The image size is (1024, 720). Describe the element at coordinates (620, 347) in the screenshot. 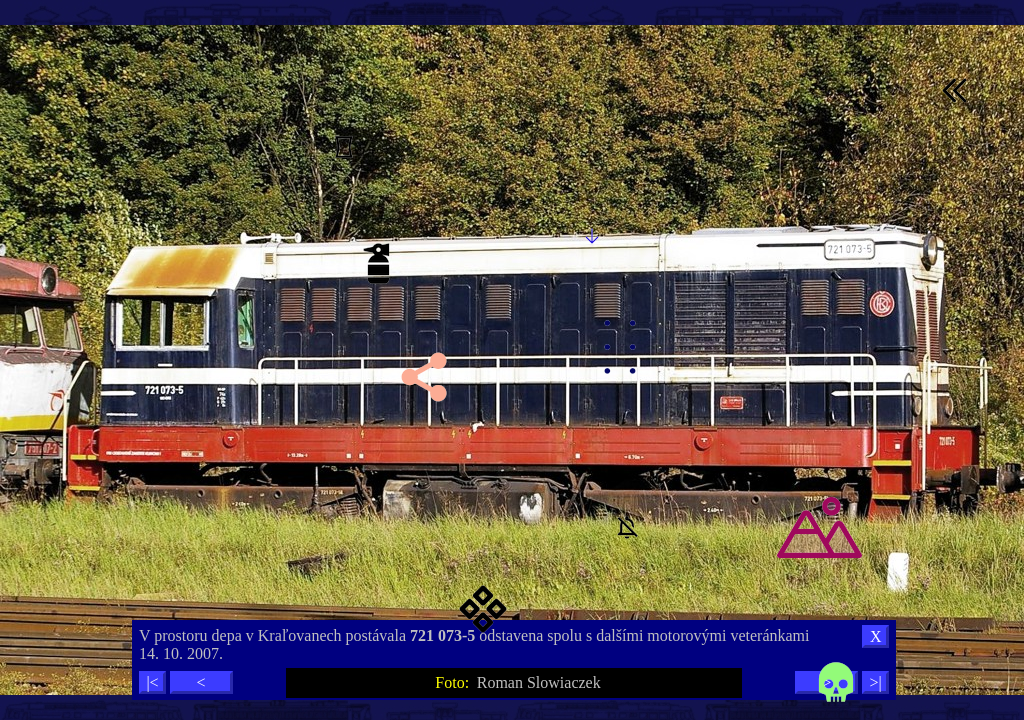

I see `drag to reorder items in a list` at that location.